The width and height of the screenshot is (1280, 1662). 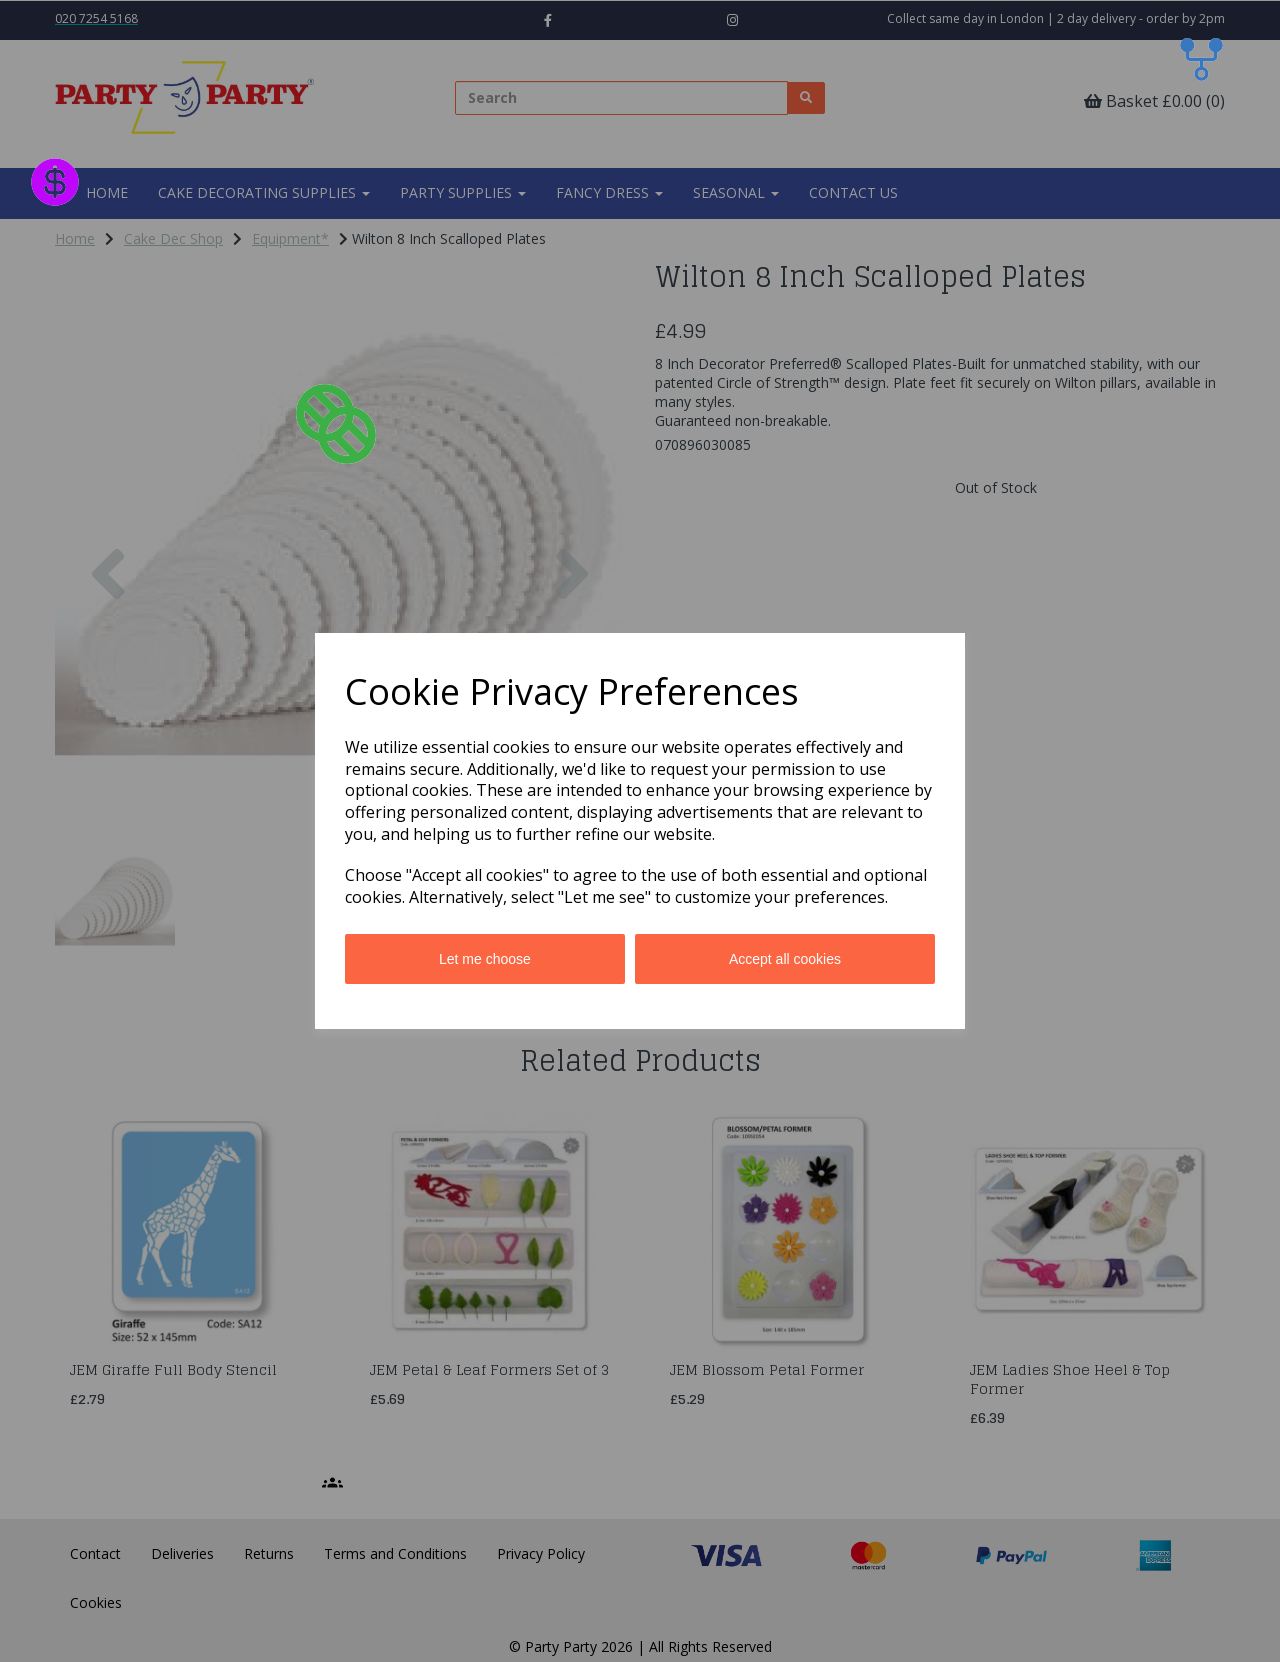 What do you see at coordinates (55, 182) in the screenshot?
I see `view pricing or payment options` at bounding box center [55, 182].